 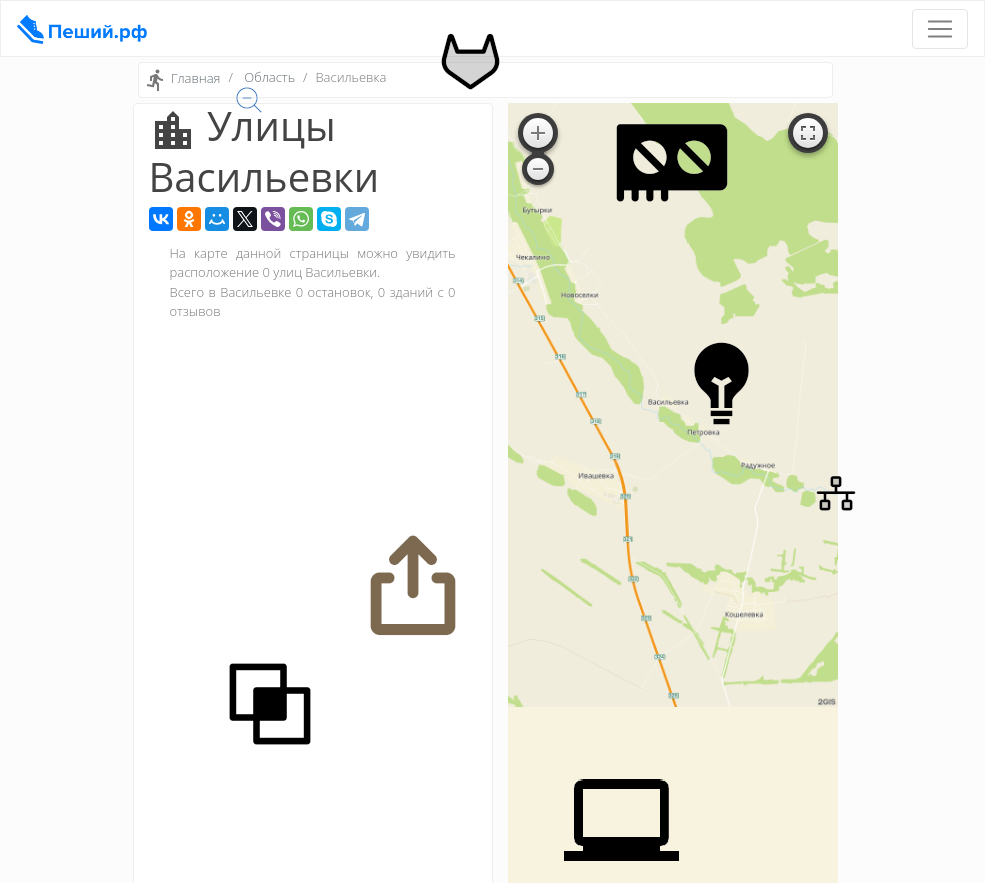 What do you see at coordinates (621, 822) in the screenshot?
I see `access windows laptop or PC settings` at bounding box center [621, 822].